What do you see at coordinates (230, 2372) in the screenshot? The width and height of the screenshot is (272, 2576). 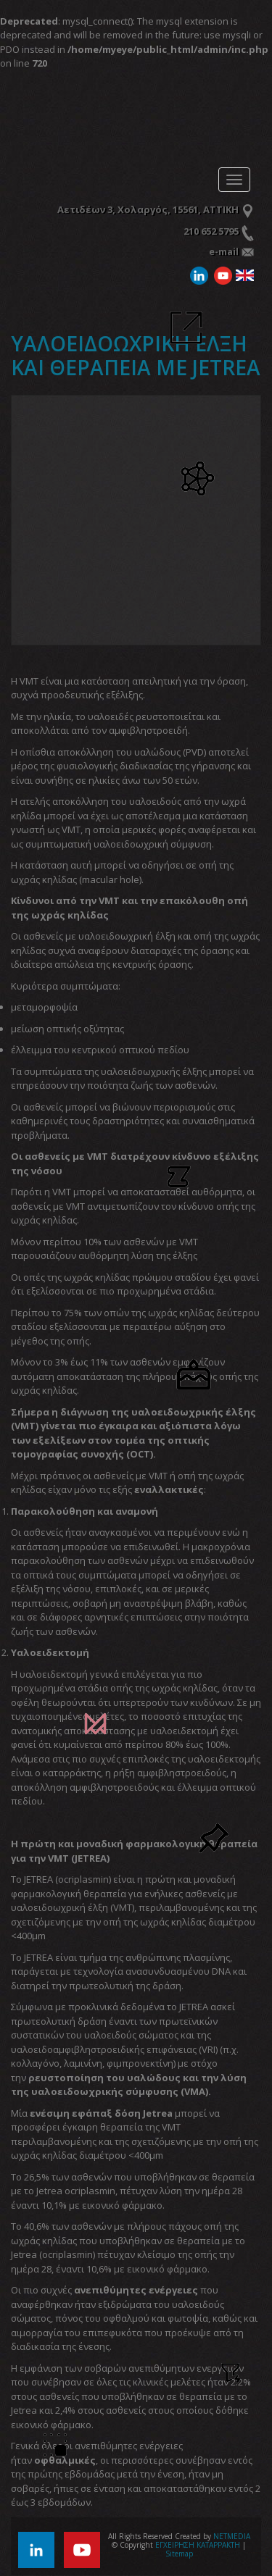 I see `apply quick or instant filtering` at bounding box center [230, 2372].